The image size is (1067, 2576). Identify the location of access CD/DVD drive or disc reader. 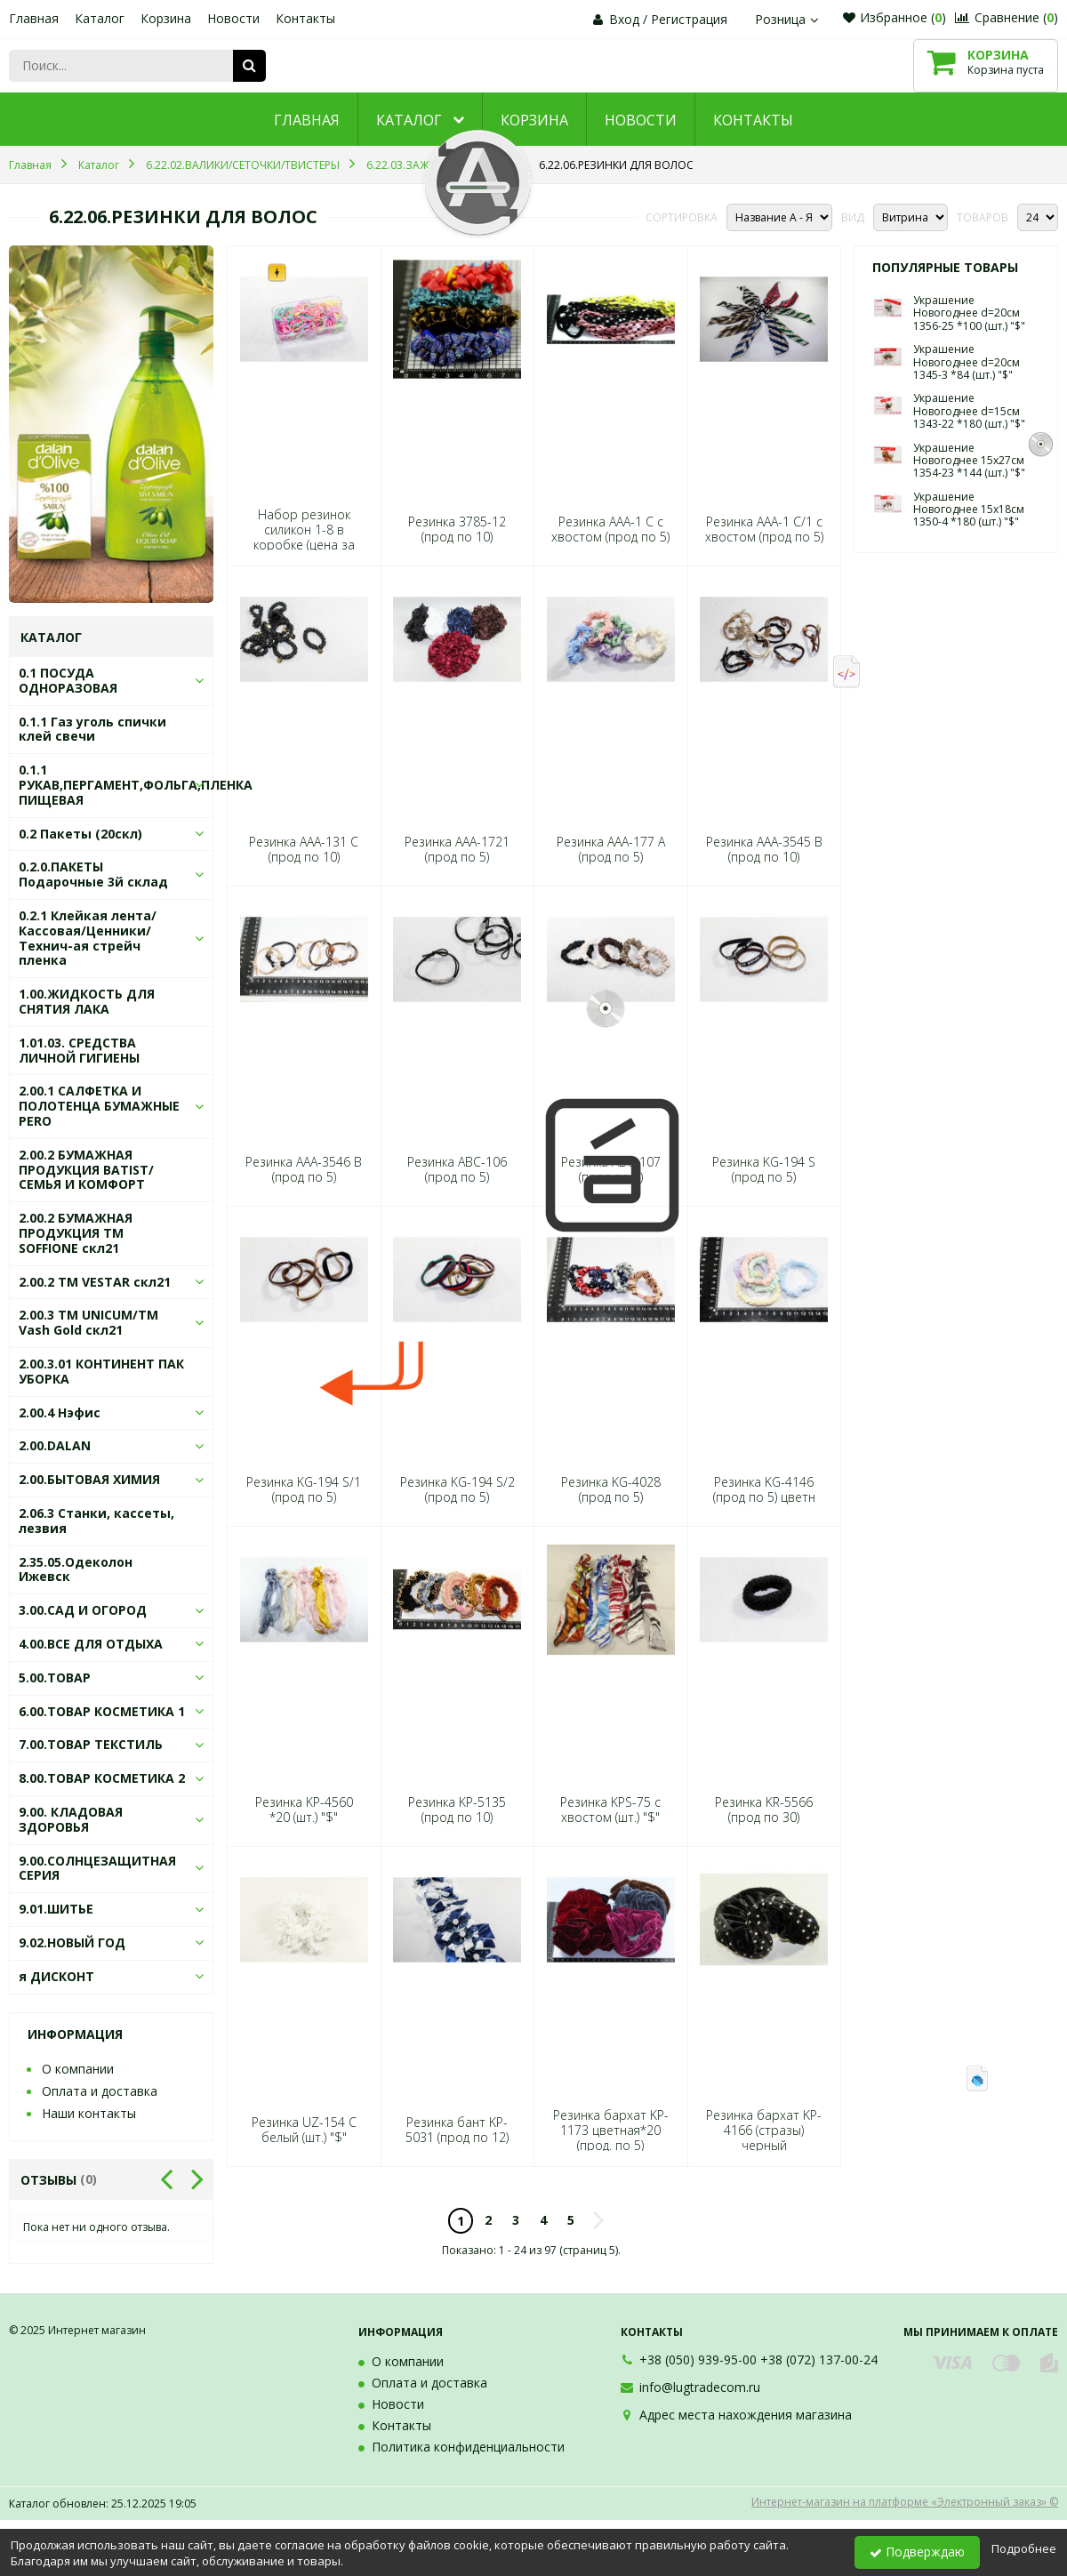
(1040, 444).